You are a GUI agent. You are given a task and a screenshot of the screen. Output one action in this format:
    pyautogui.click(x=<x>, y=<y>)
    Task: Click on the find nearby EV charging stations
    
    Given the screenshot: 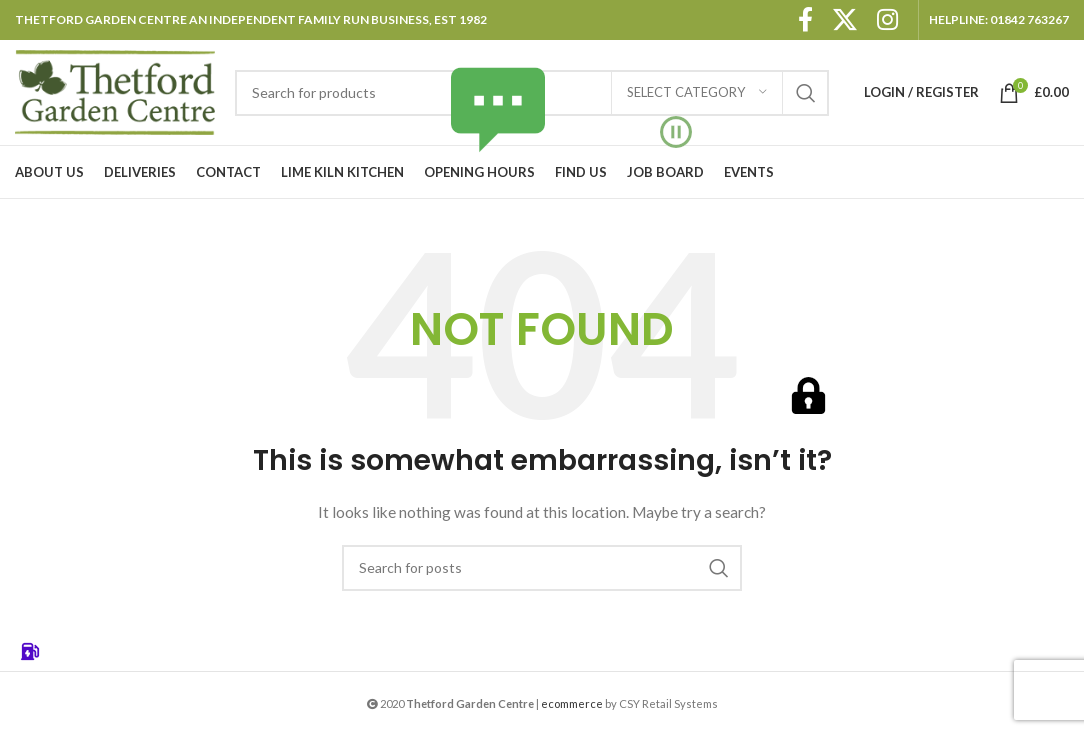 What is the action you would take?
    pyautogui.click(x=30, y=651)
    